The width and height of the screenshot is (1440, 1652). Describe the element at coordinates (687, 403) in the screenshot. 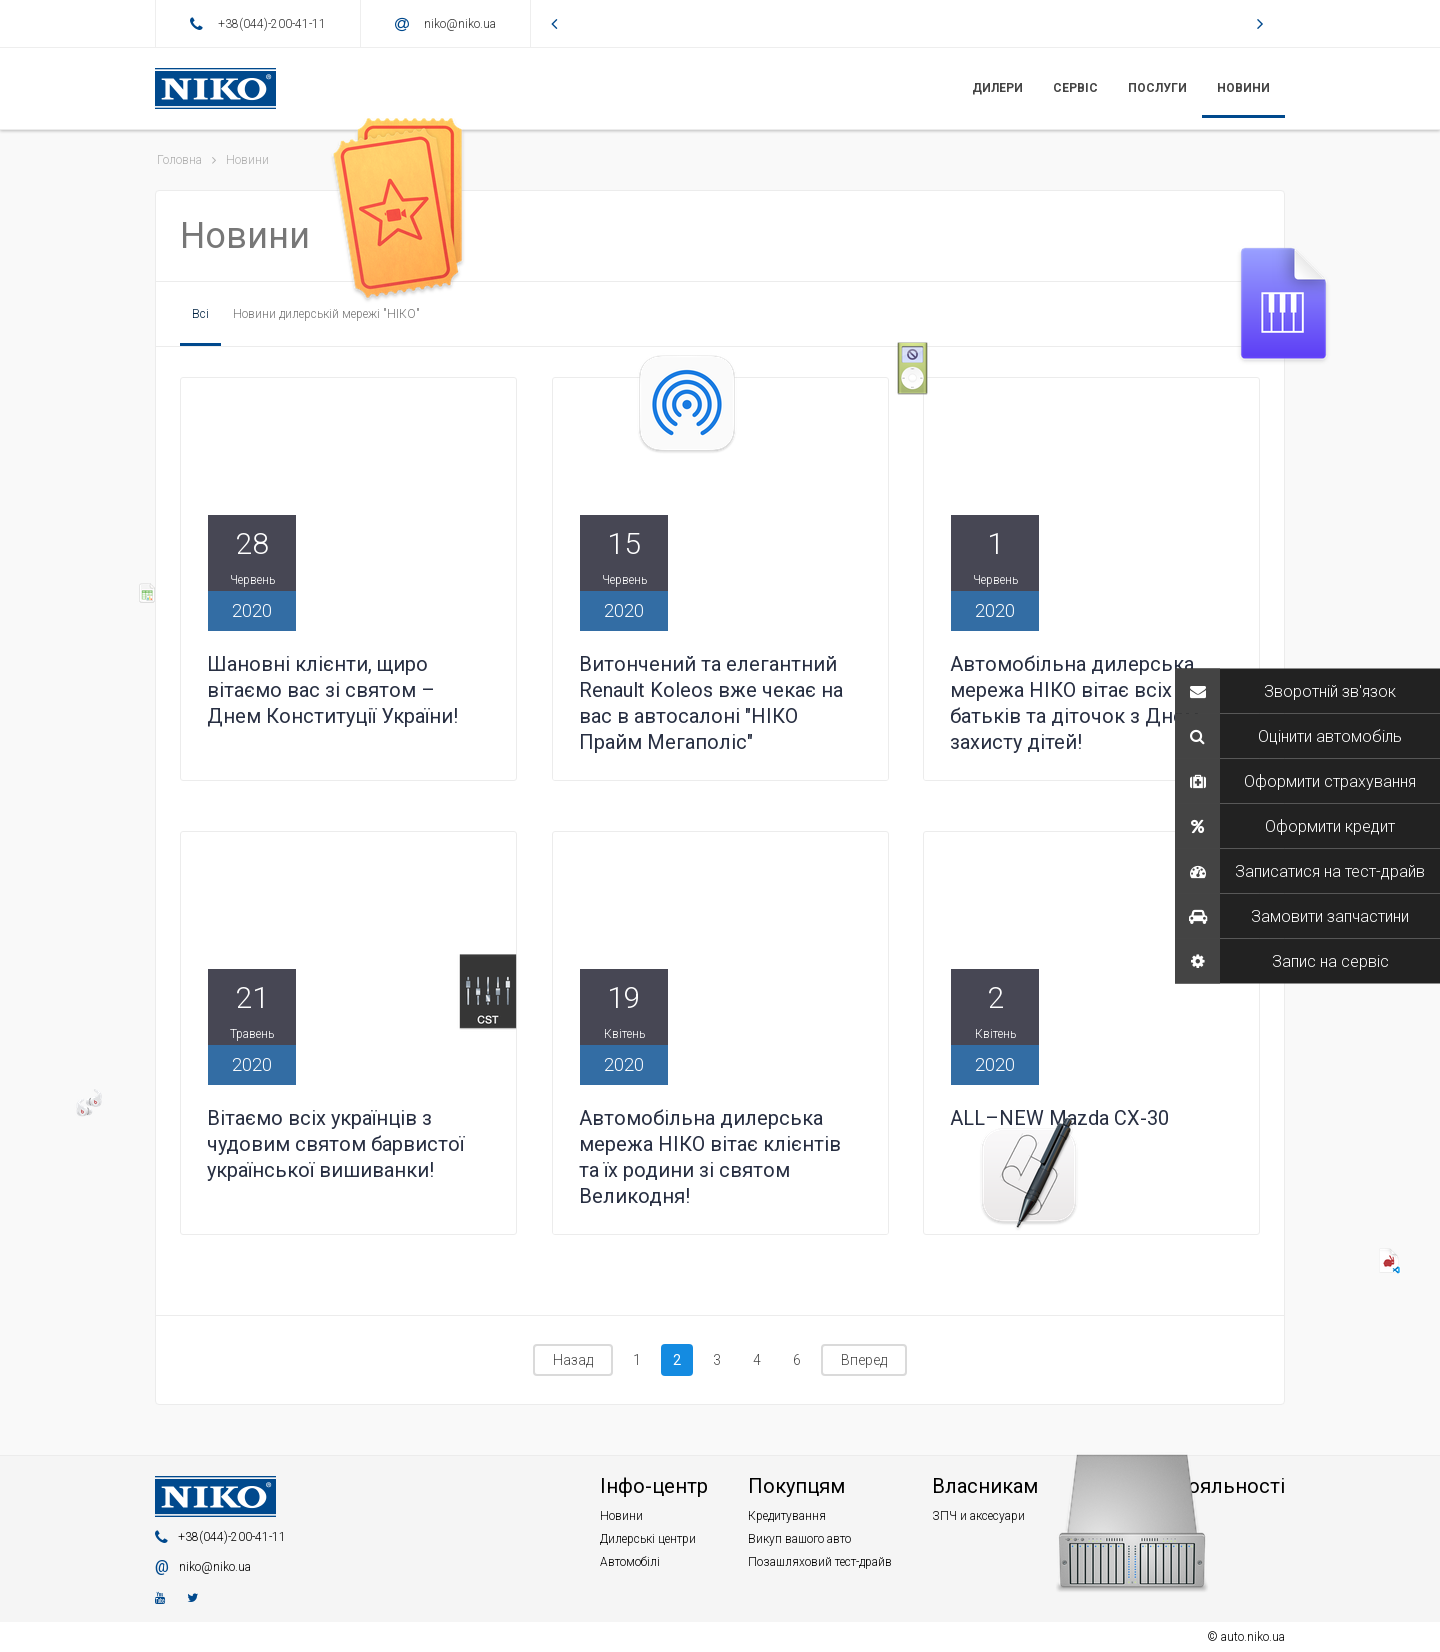

I see `share files wirelessly with nearby Apple devices` at that location.